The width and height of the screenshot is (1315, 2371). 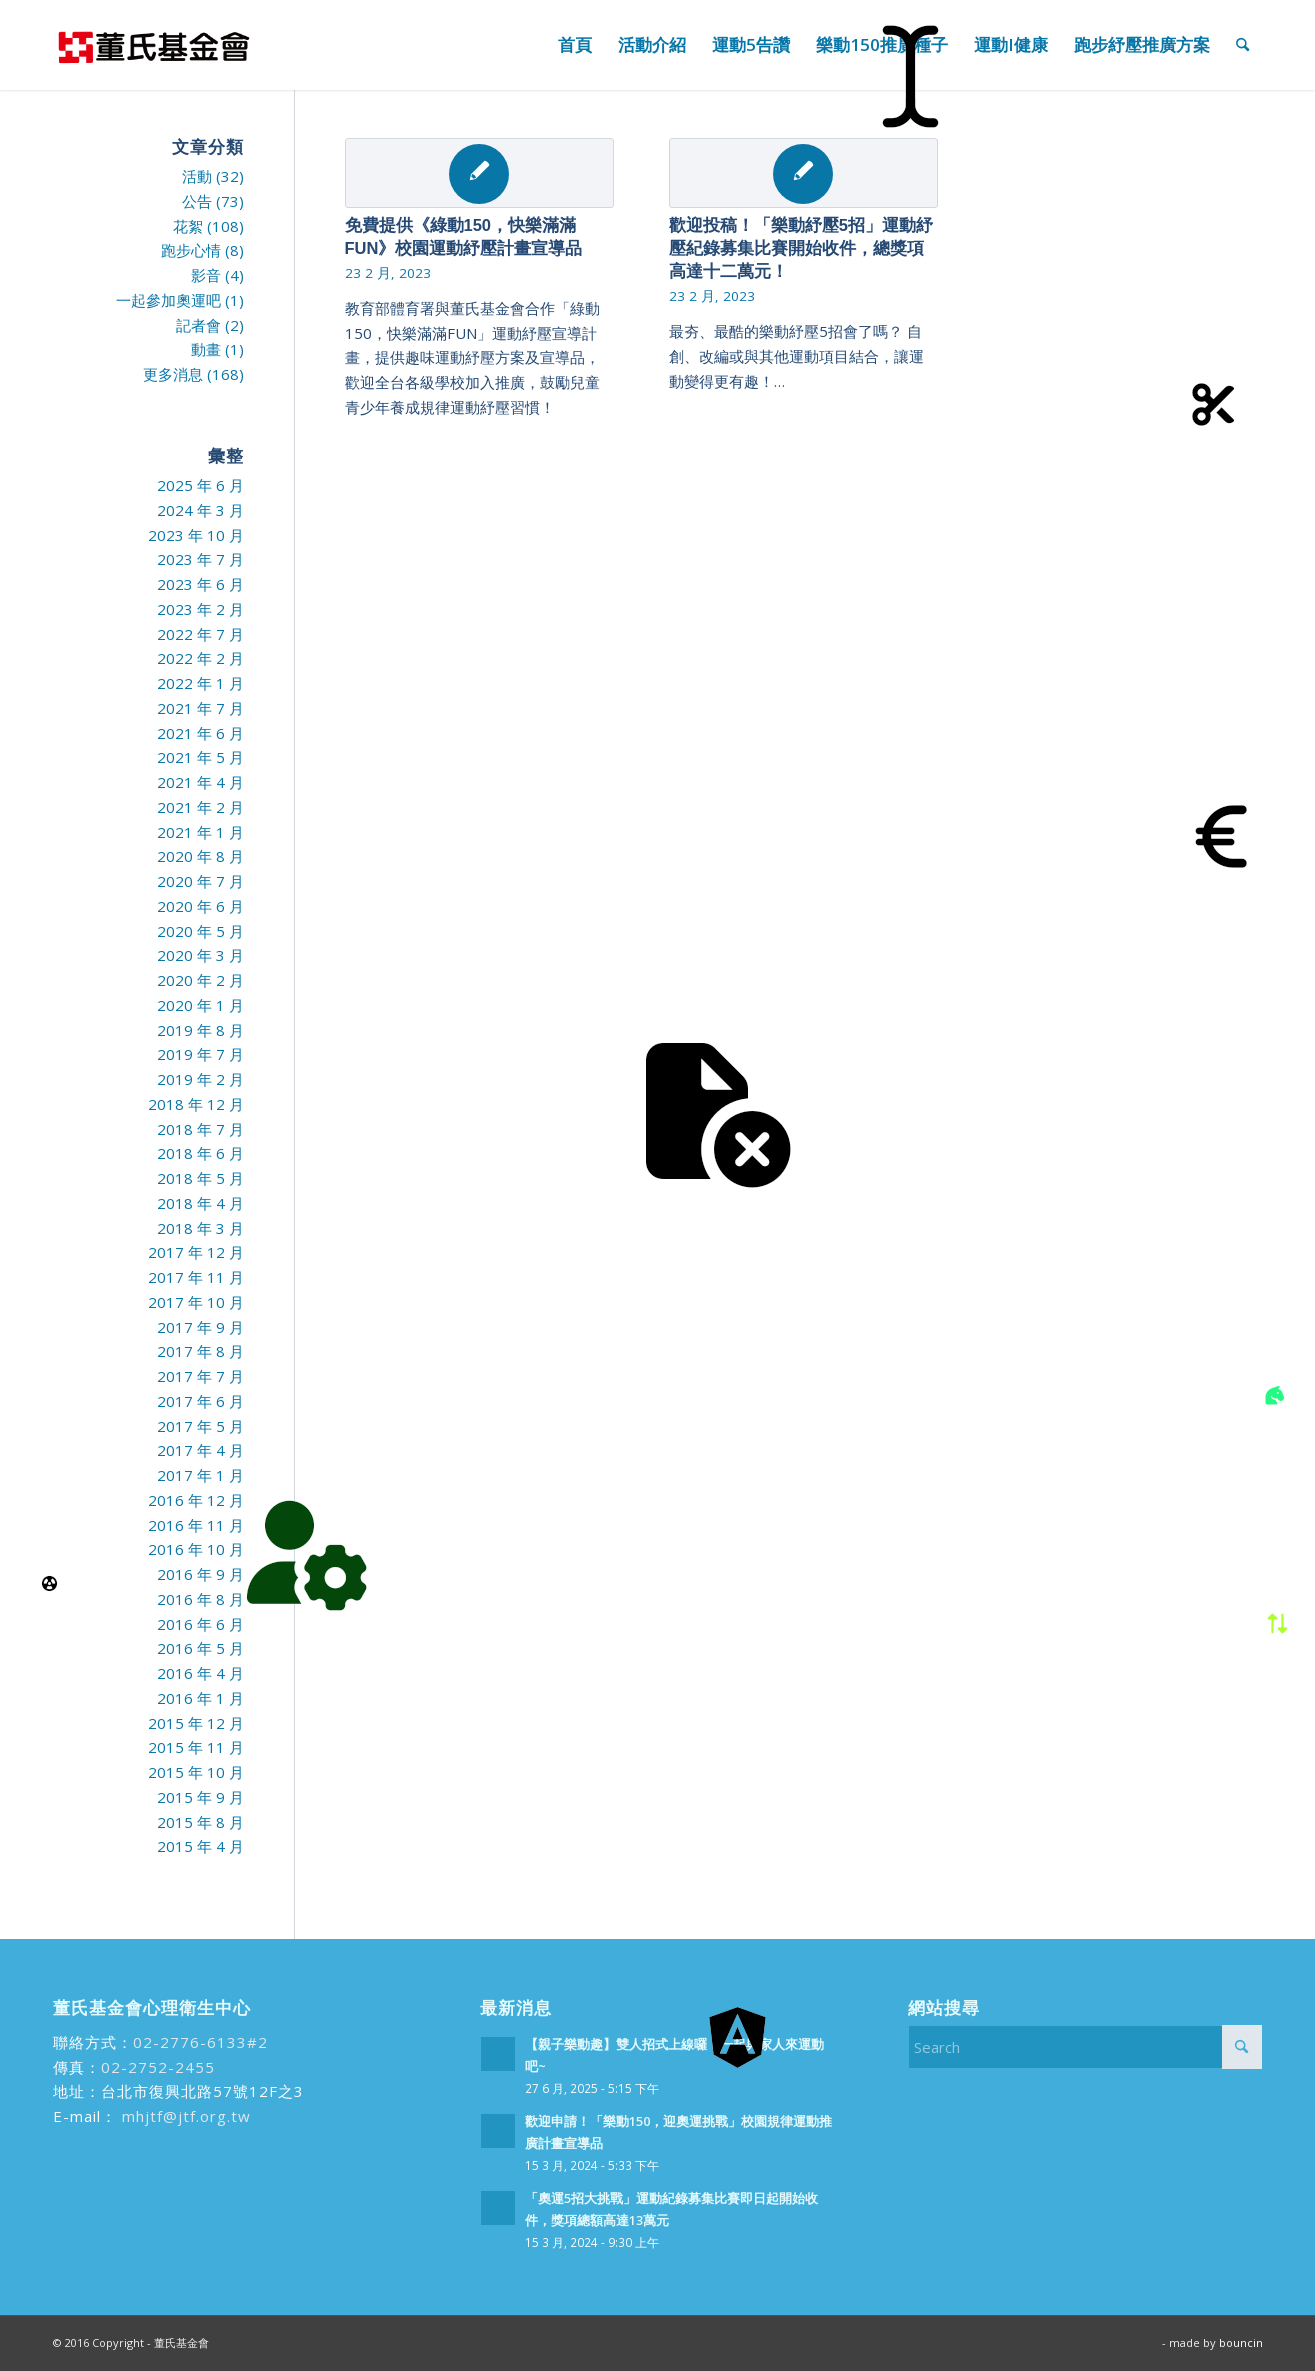 What do you see at coordinates (1277, 1623) in the screenshot?
I see `sort items in ascending or descending order` at bounding box center [1277, 1623].